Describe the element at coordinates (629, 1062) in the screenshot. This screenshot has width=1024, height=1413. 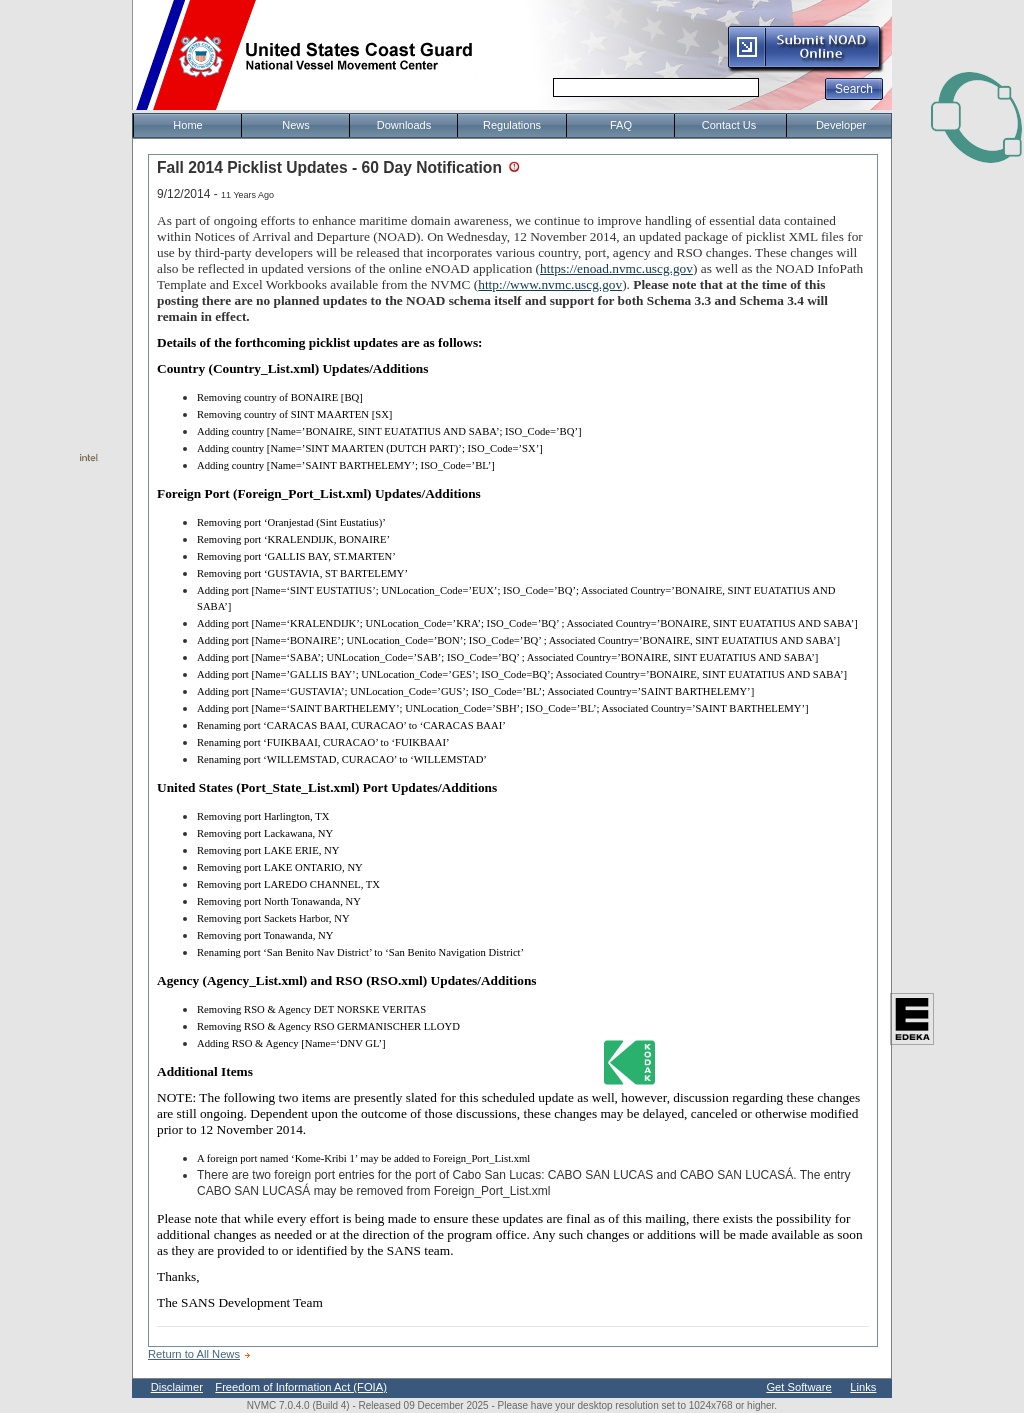
I see `Kodak brand logo` at that location.